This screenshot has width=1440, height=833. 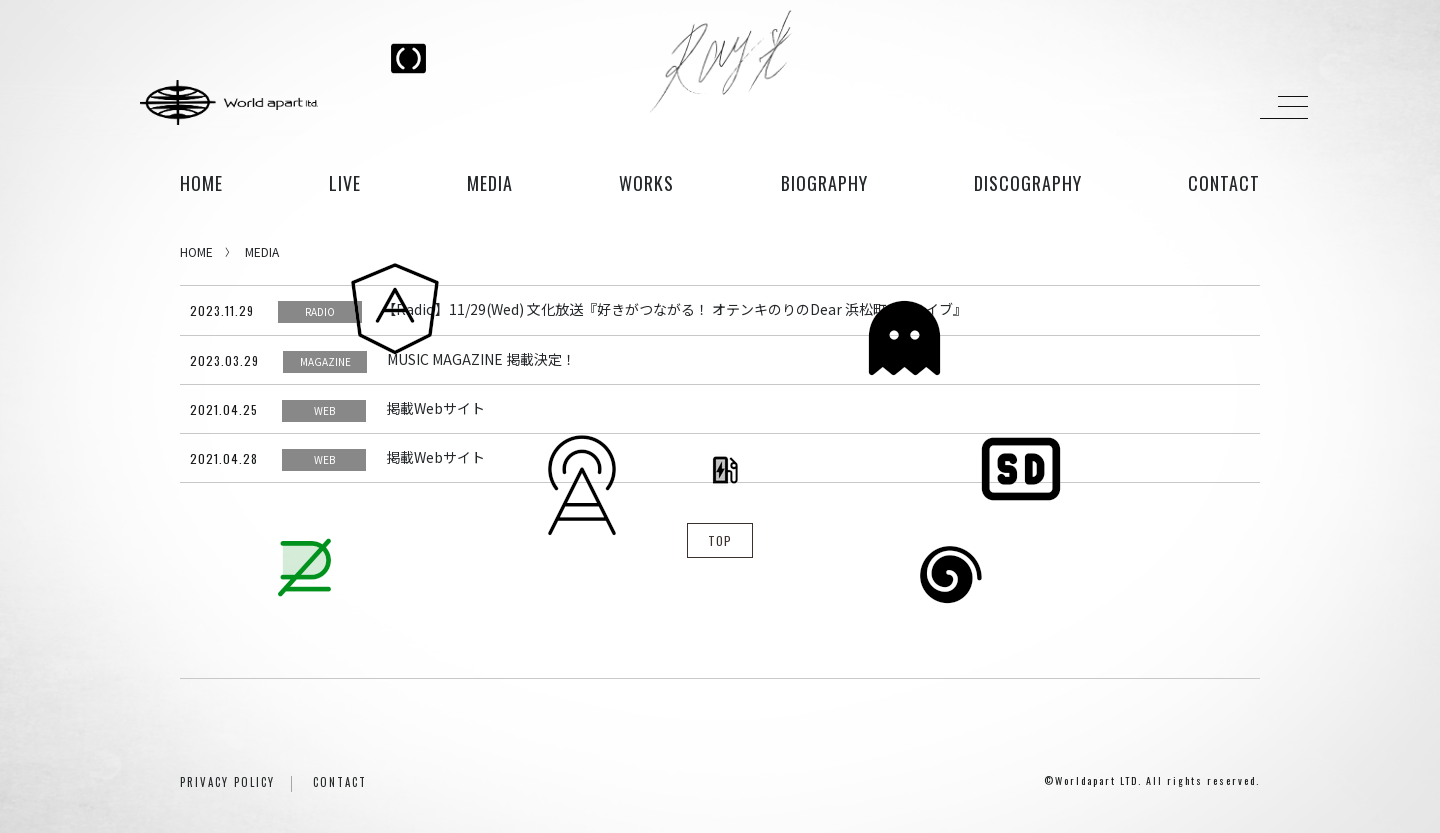 I want to click on toggle ghost mode or invisible status, so click(x=904, y=339).